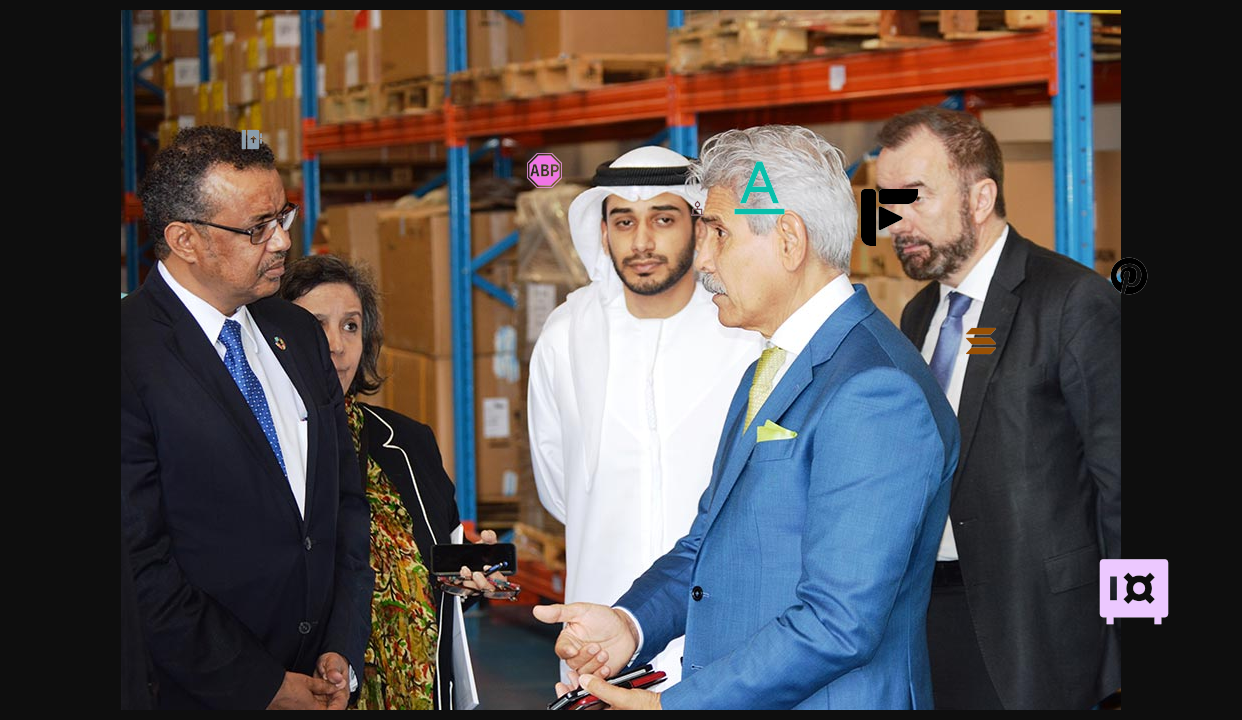 The height and width of the screenshot is (720, 1242). Describe the element at coordinates (1129, 276) in the screenshot. I see `open Pinterest app` at that location.